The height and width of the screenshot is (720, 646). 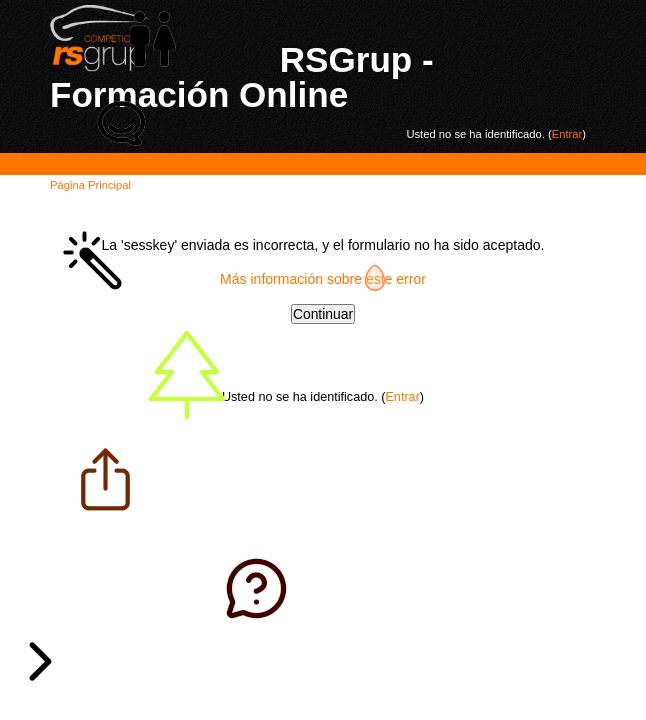 I want to click on access help or support chat, so click(x=256, y=588).